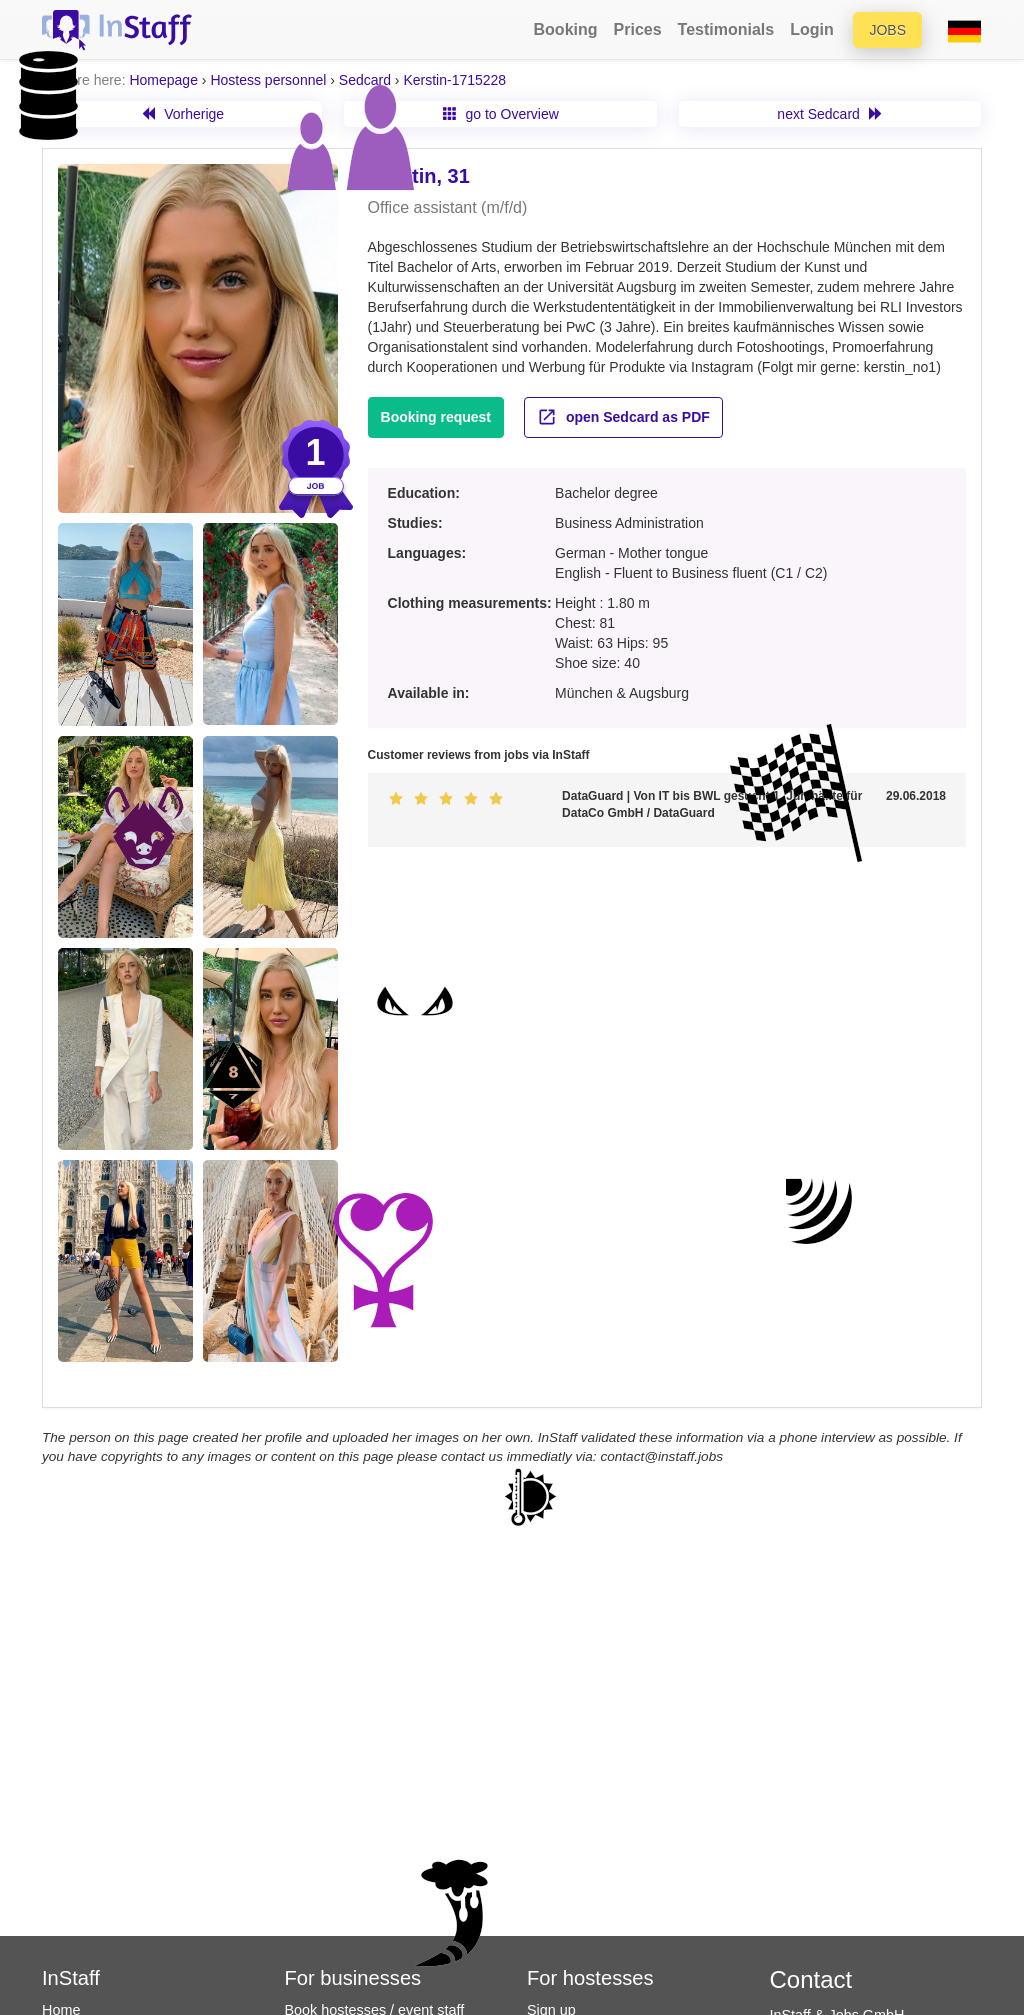  Describe the element at coordinates (415, 1001) in the screenshot. I see `indicates an enemy or hostile character` at that location.